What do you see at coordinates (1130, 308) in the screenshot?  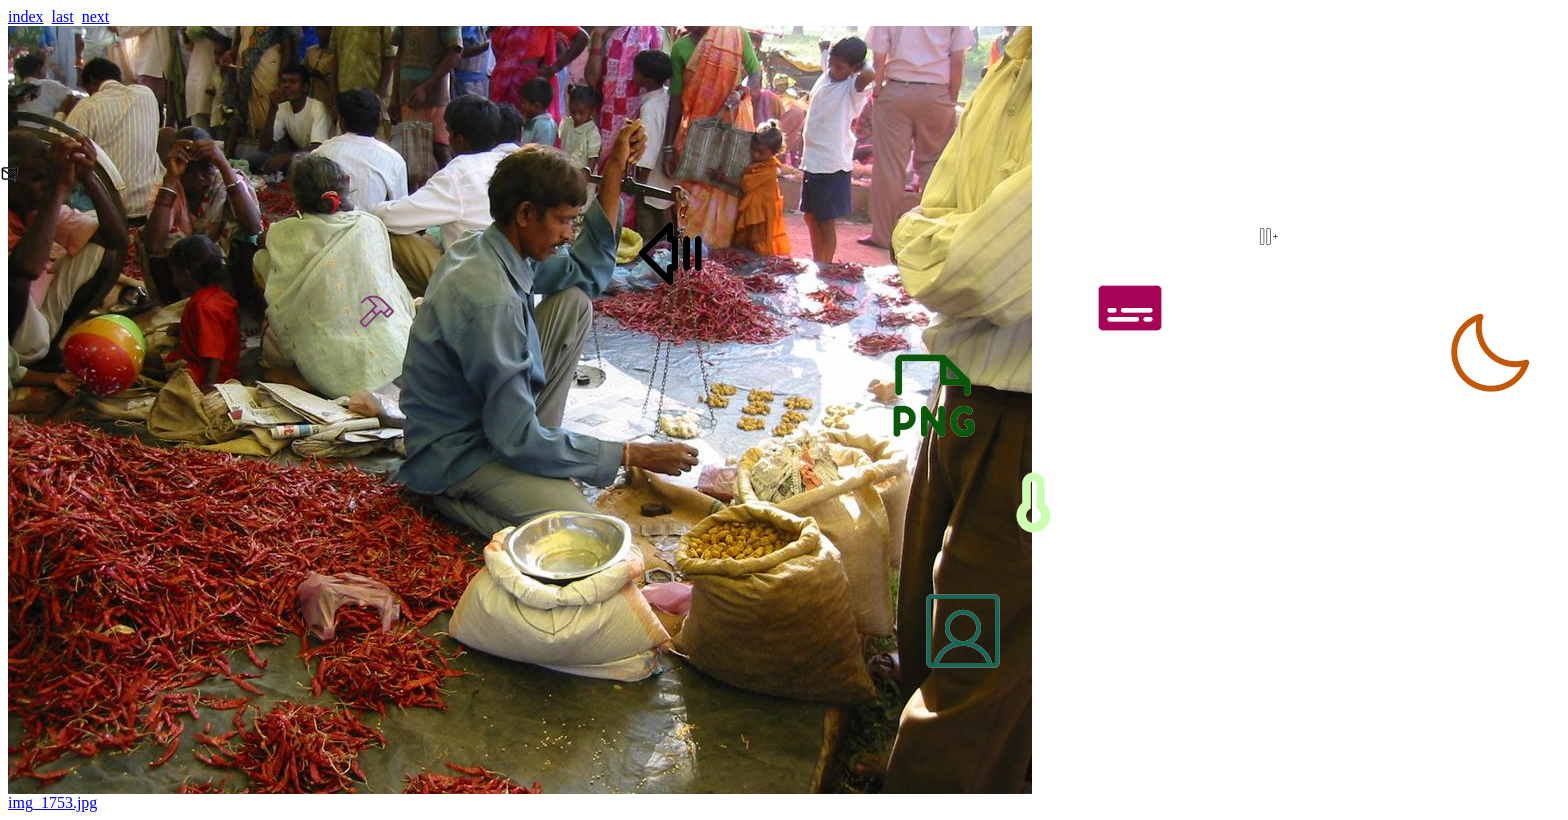 I see `enable subtitles or closed captions` at bounding box center [1130, 308].